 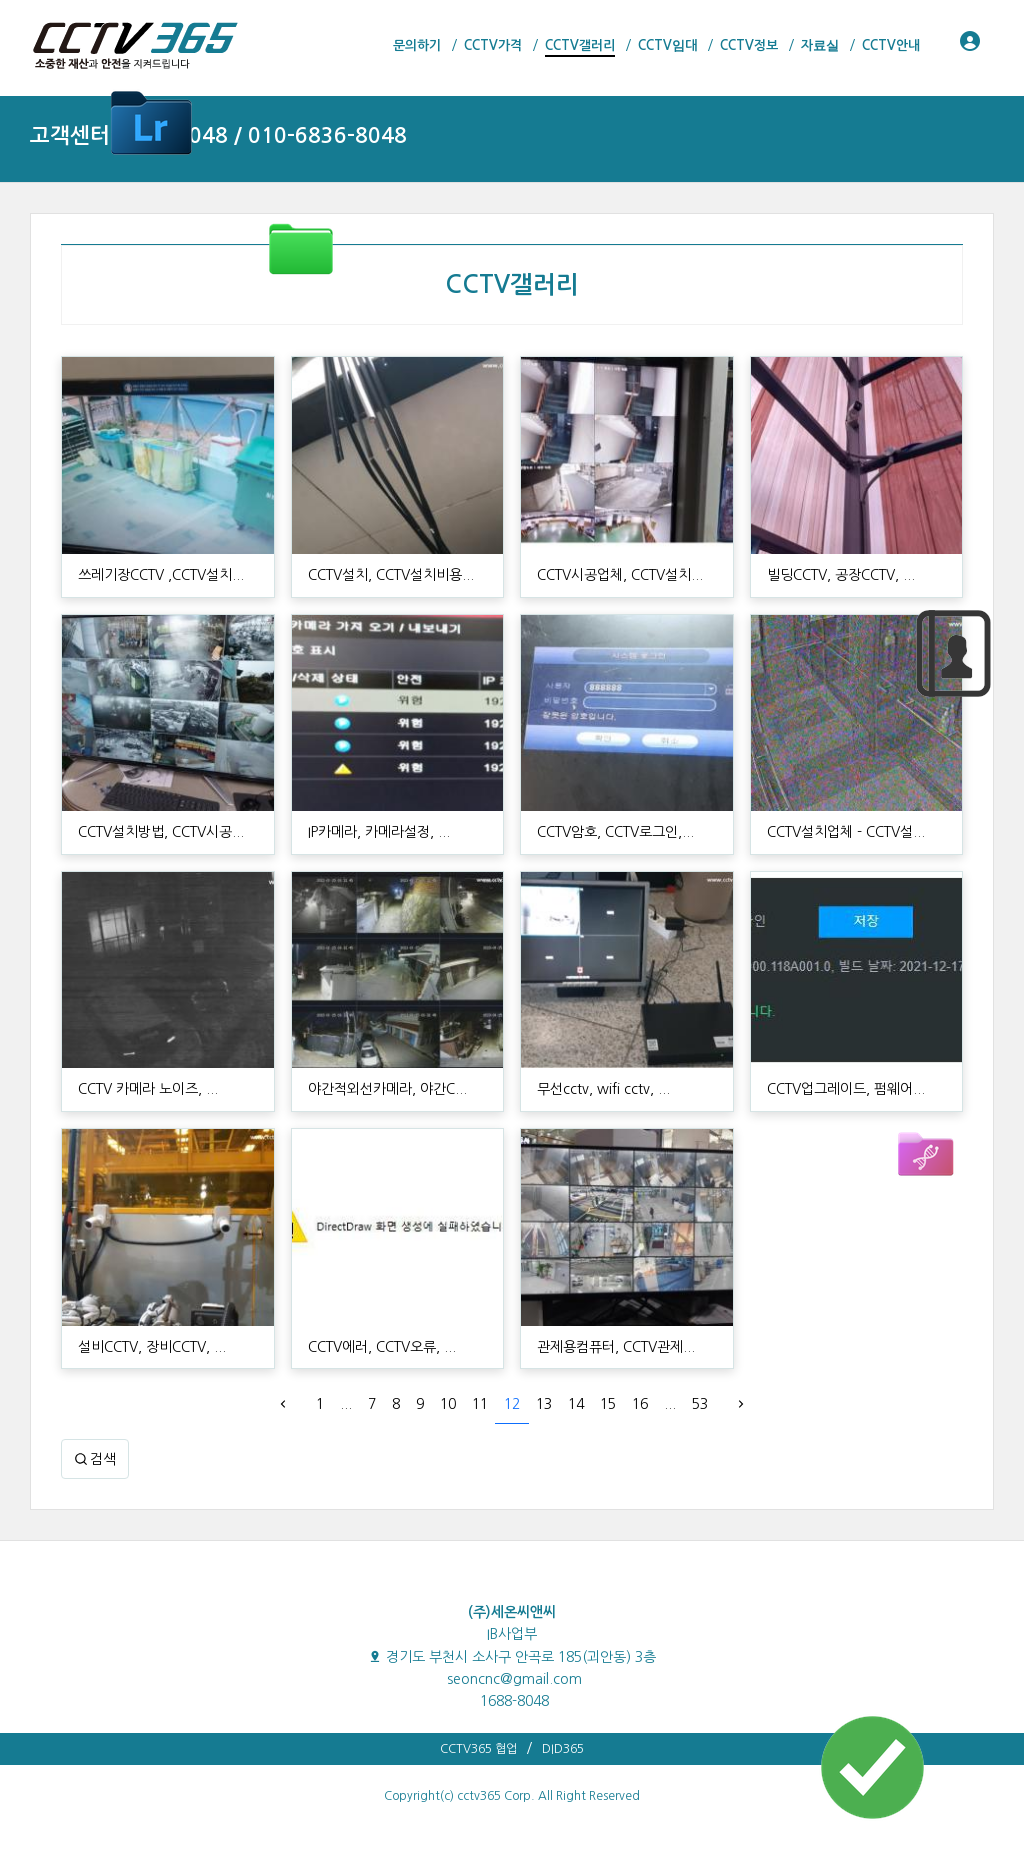 I want to click on open folder to view contents, so click(x=301, y=249).